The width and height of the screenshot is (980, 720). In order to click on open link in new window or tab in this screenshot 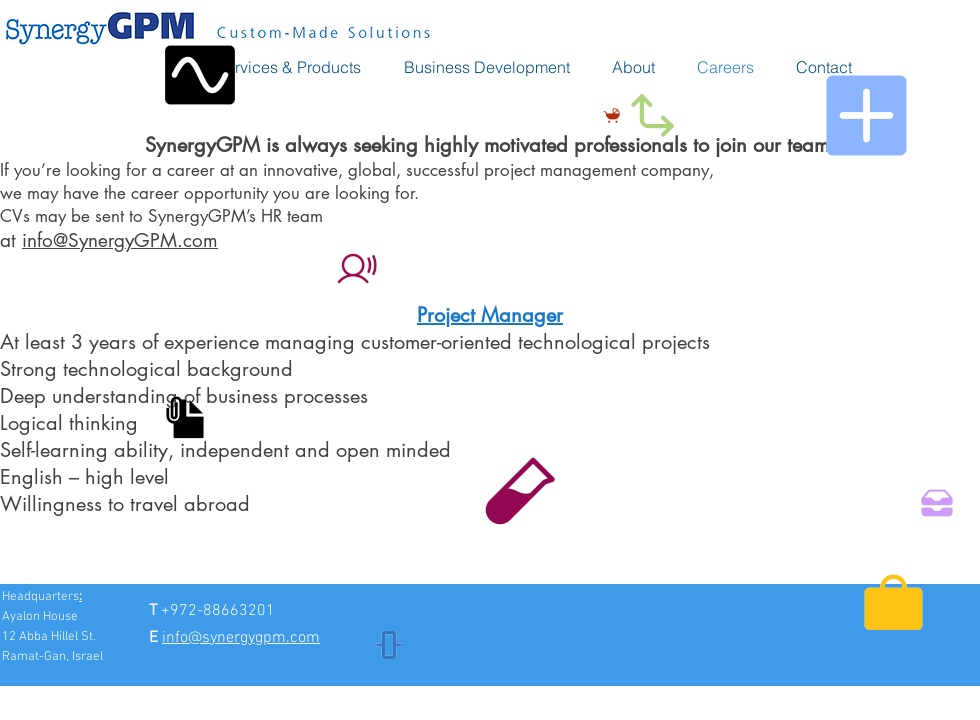, I will do `click(652, 115)`.